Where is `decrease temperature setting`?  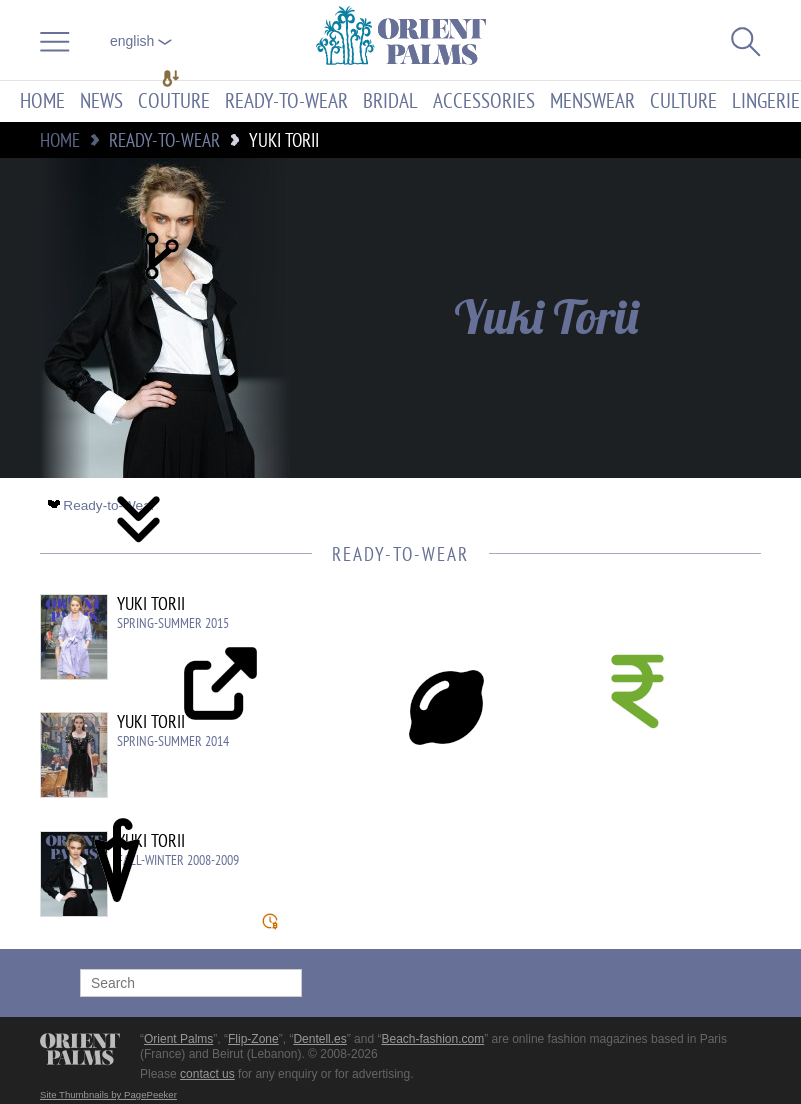 decrease temperature setting is located at coordinates (170, 78).